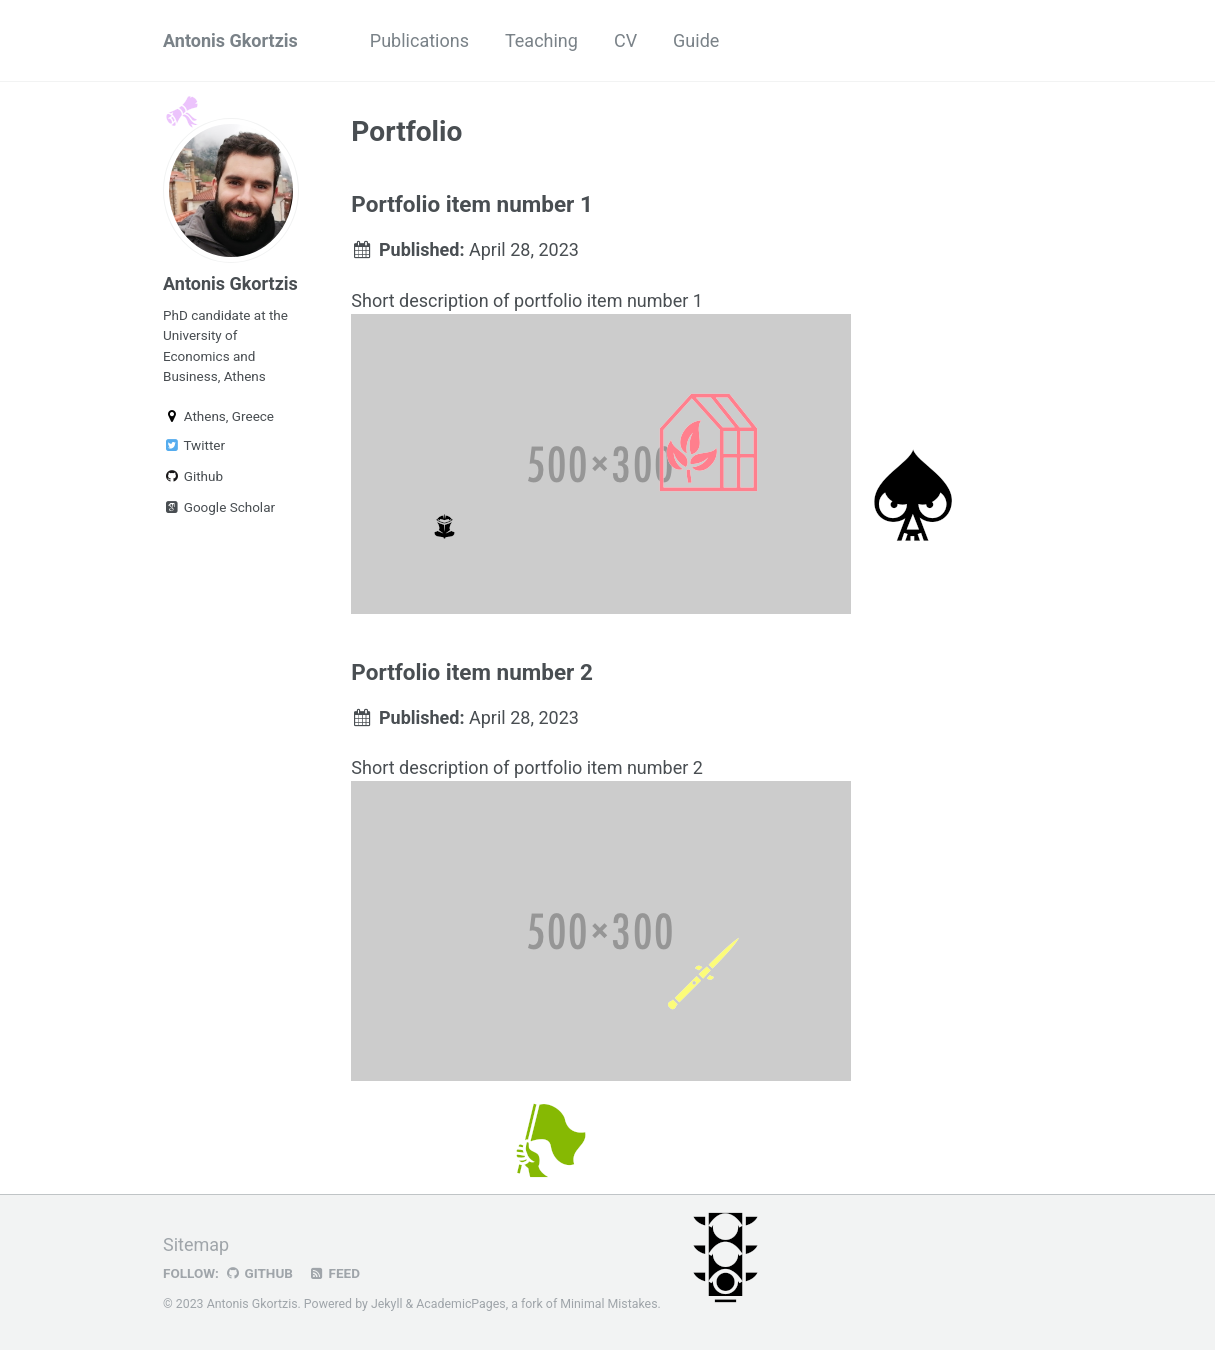  Describe the element at coordinates (703, 973) in the screenshot. I see `represents a weapon or blade item in a game inventory` at that location.